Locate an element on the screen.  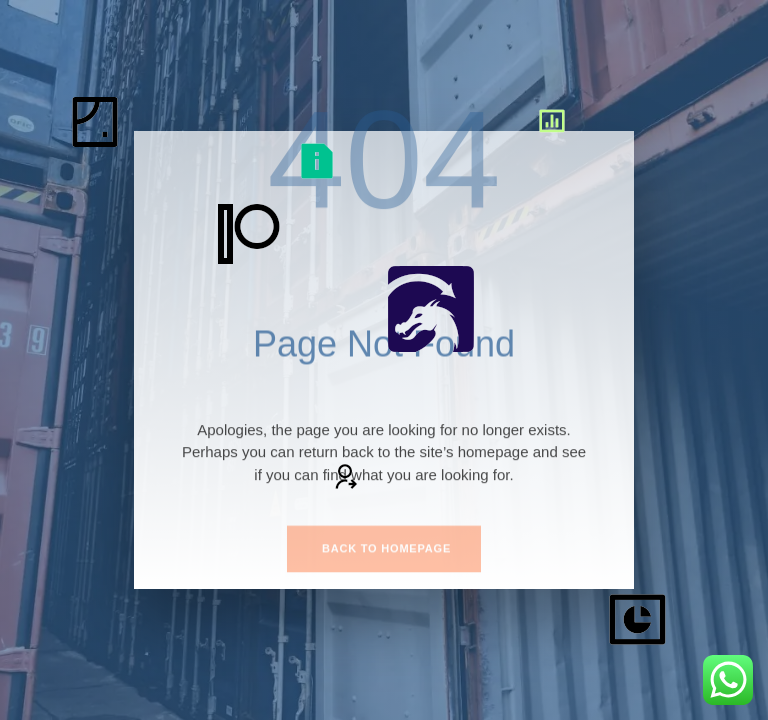
view business analytics dashboard is located at coordinates (637, 619).